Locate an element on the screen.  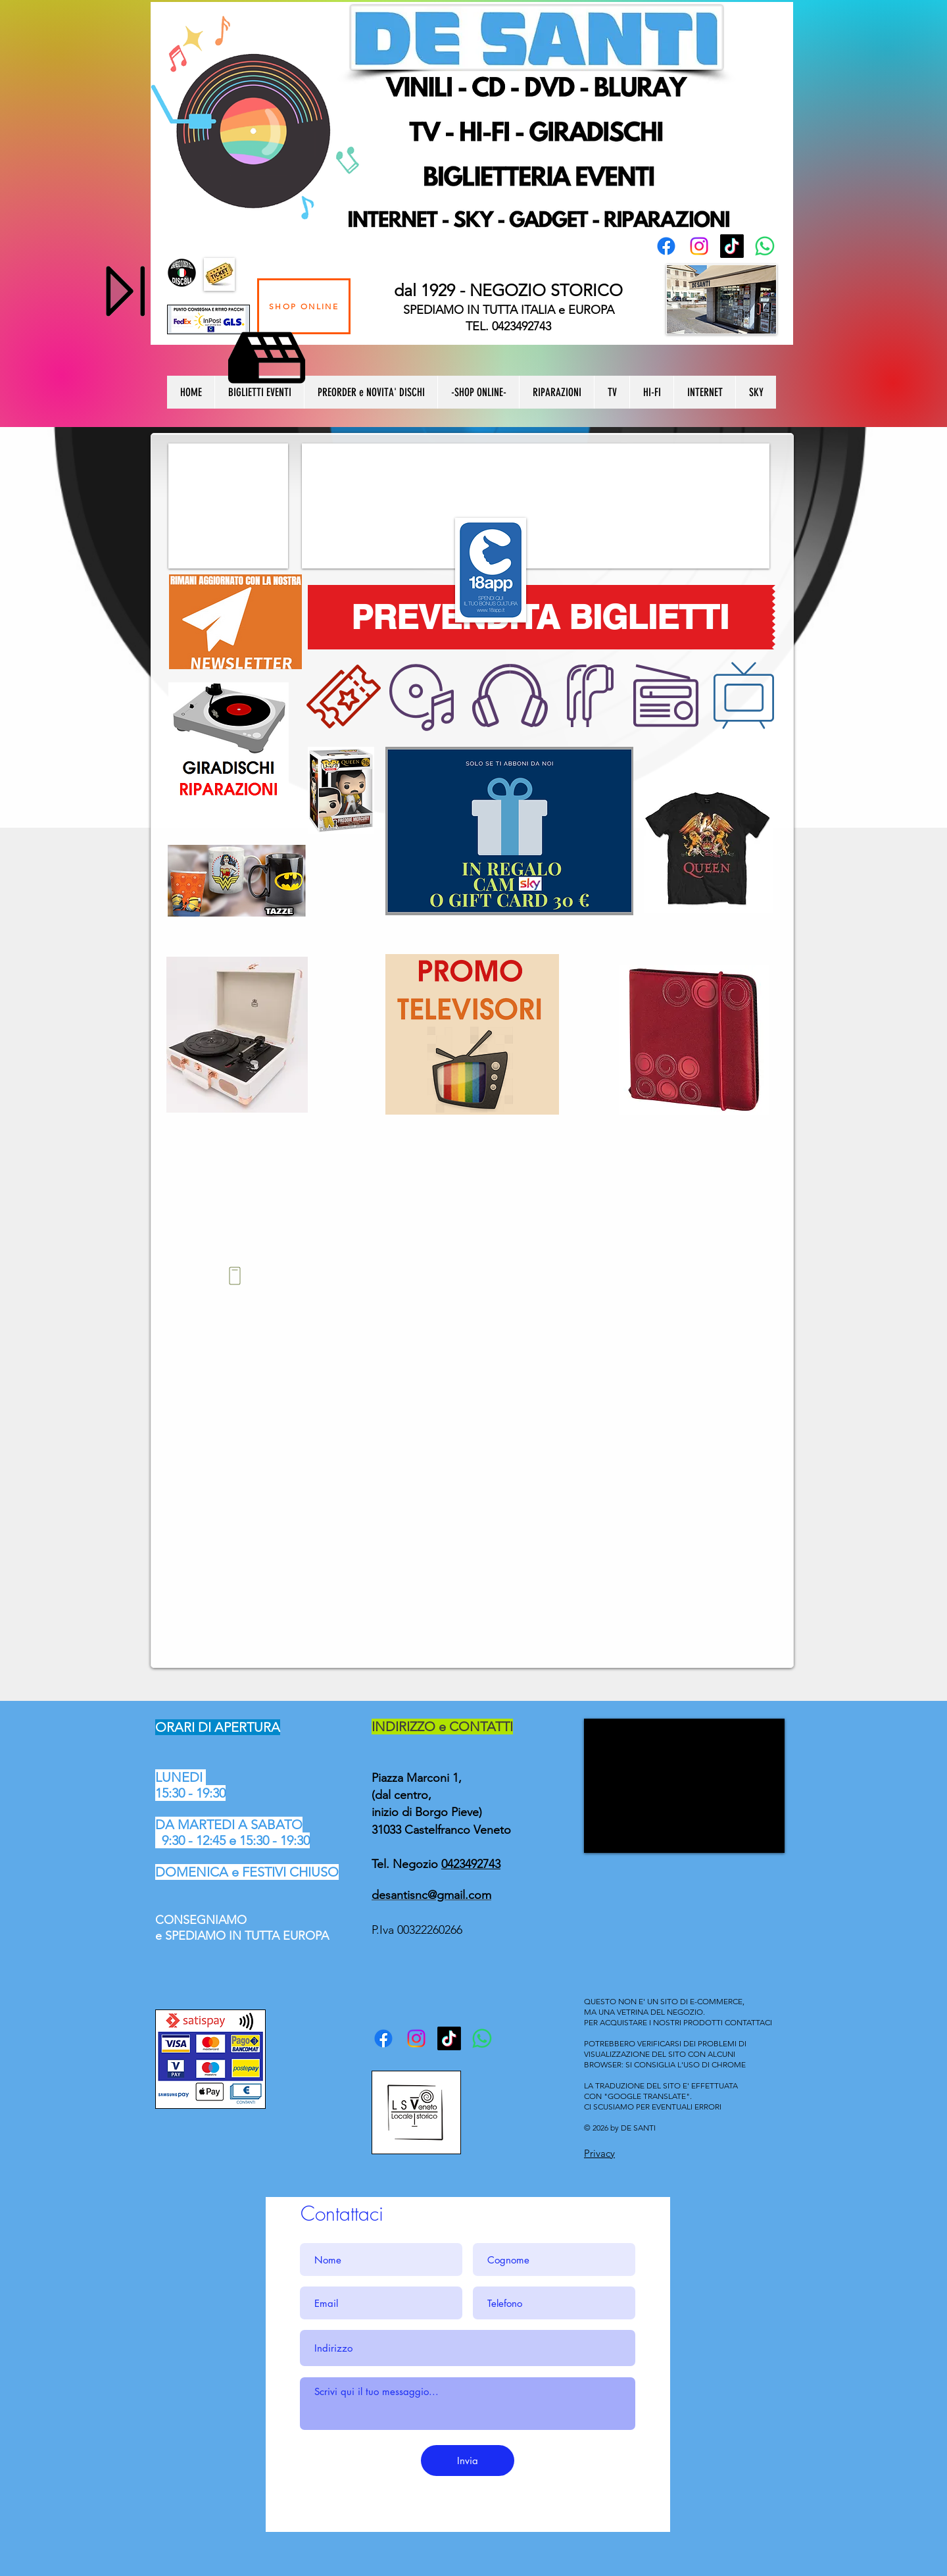
access device speaker settings is located at coordinates (235, 1276).